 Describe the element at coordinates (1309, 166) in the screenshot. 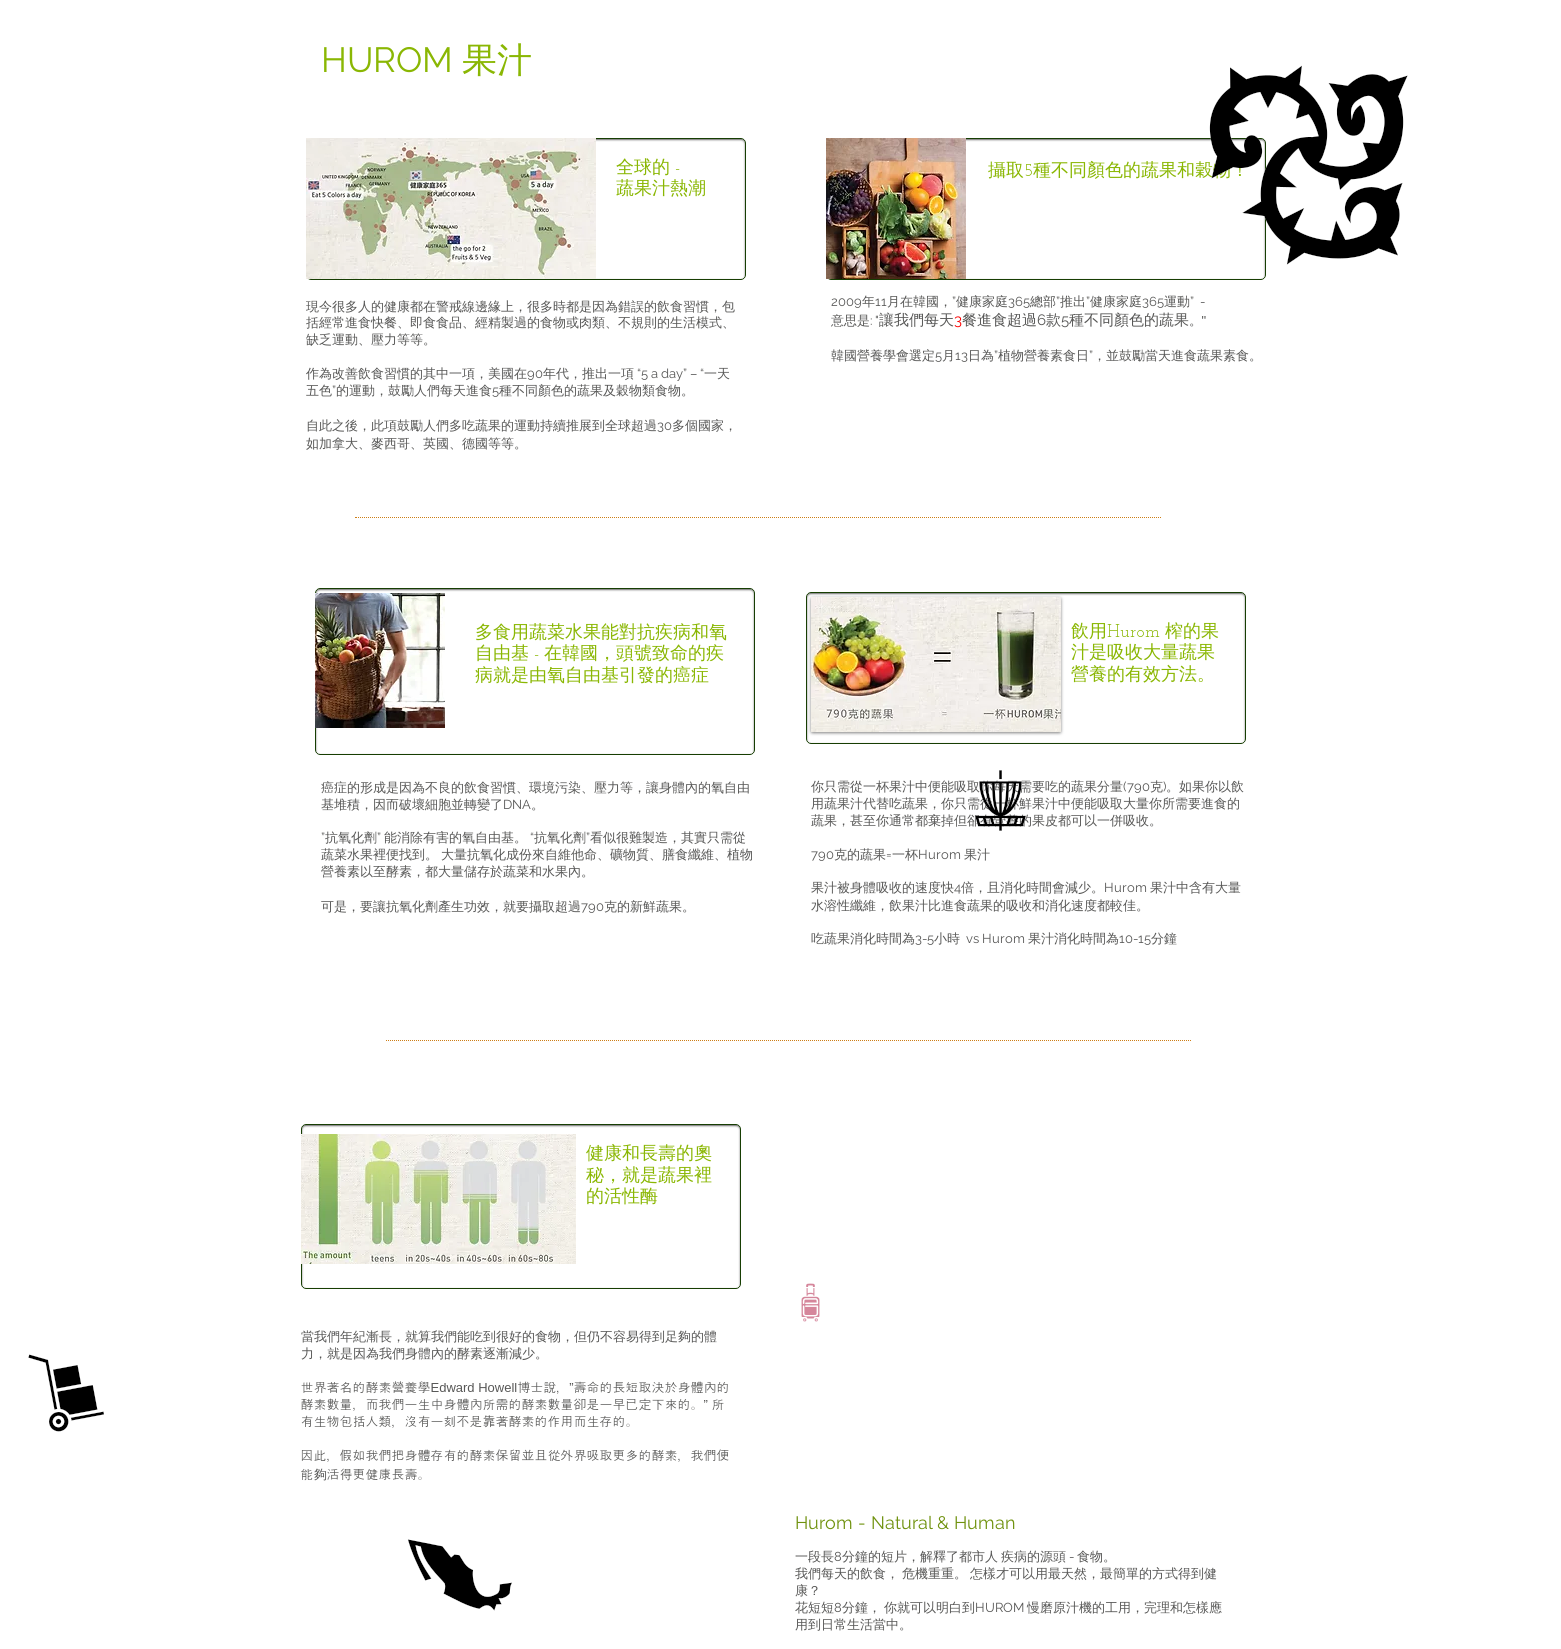

I see `represents a curse or debuff status effect` at that location.